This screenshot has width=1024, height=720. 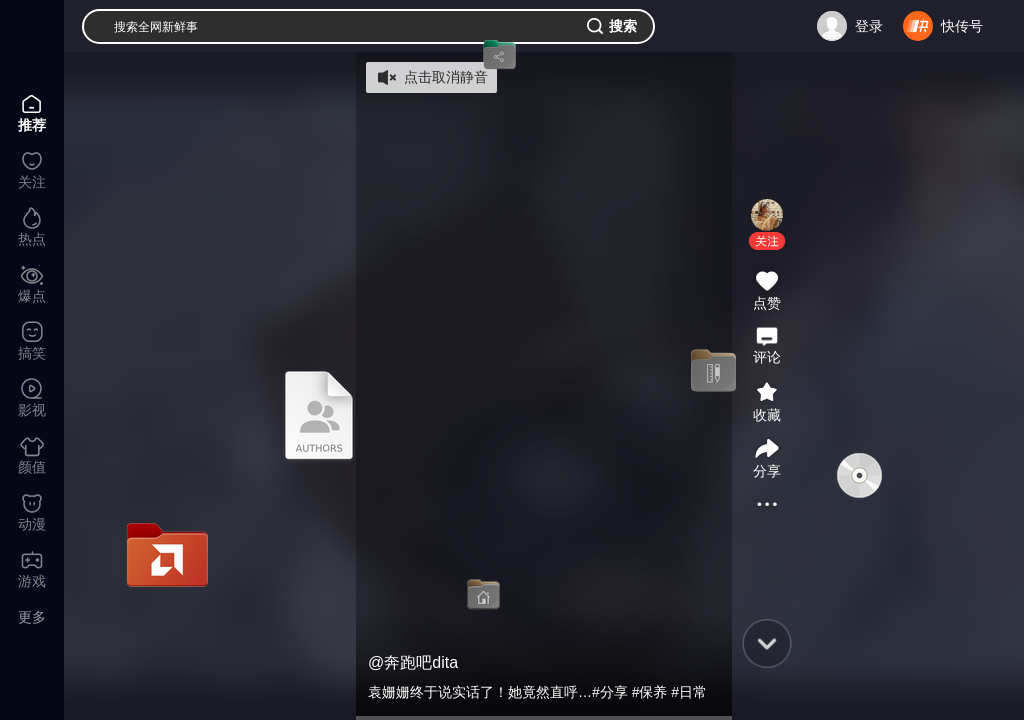 What do you see at coordinates (483, 593) in the screenshot?
I see `access your home folder` at bounding box center [483, 593].